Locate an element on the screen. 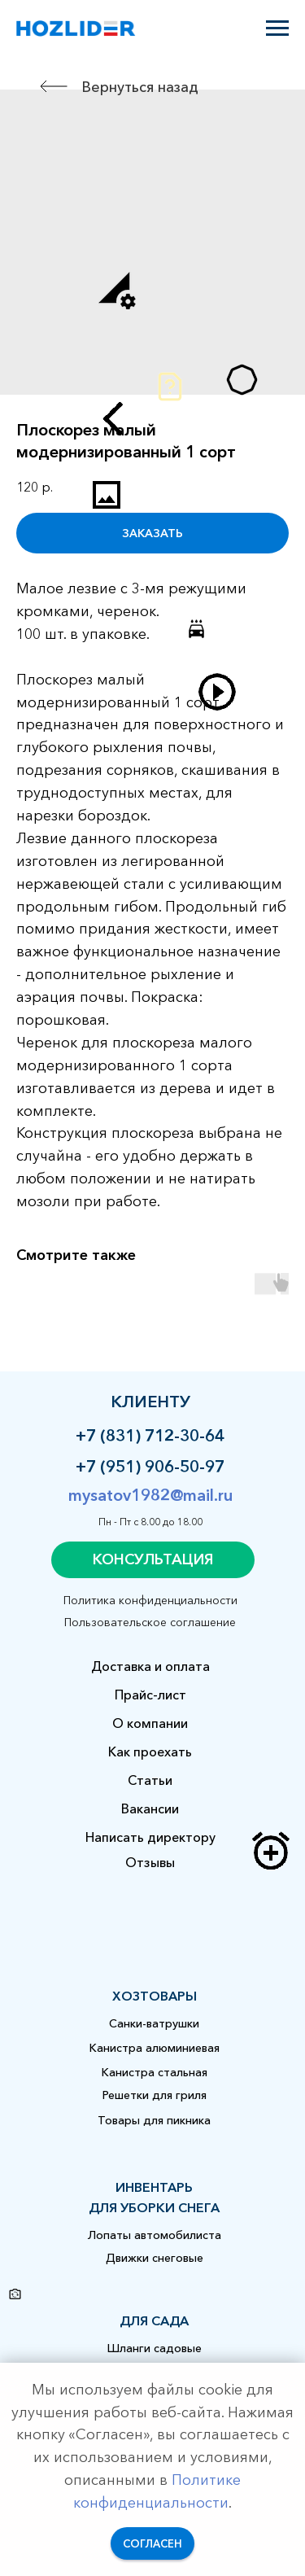 This screenshot has width=305, height=2576. access mobile data settings is located at coordinates (117, 291).